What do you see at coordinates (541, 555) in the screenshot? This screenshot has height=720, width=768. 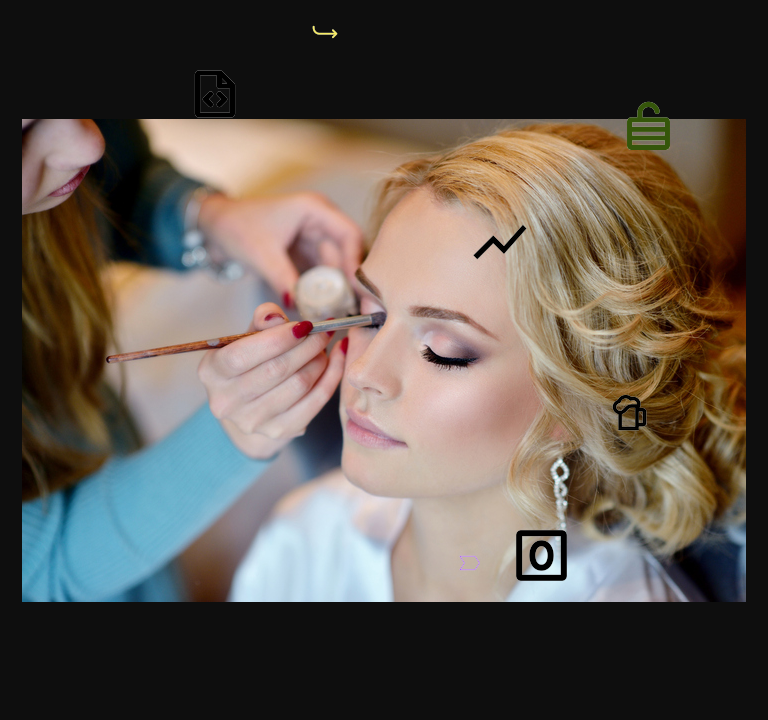 I see `indicates zero items or count` at bounding box center [541, 555].